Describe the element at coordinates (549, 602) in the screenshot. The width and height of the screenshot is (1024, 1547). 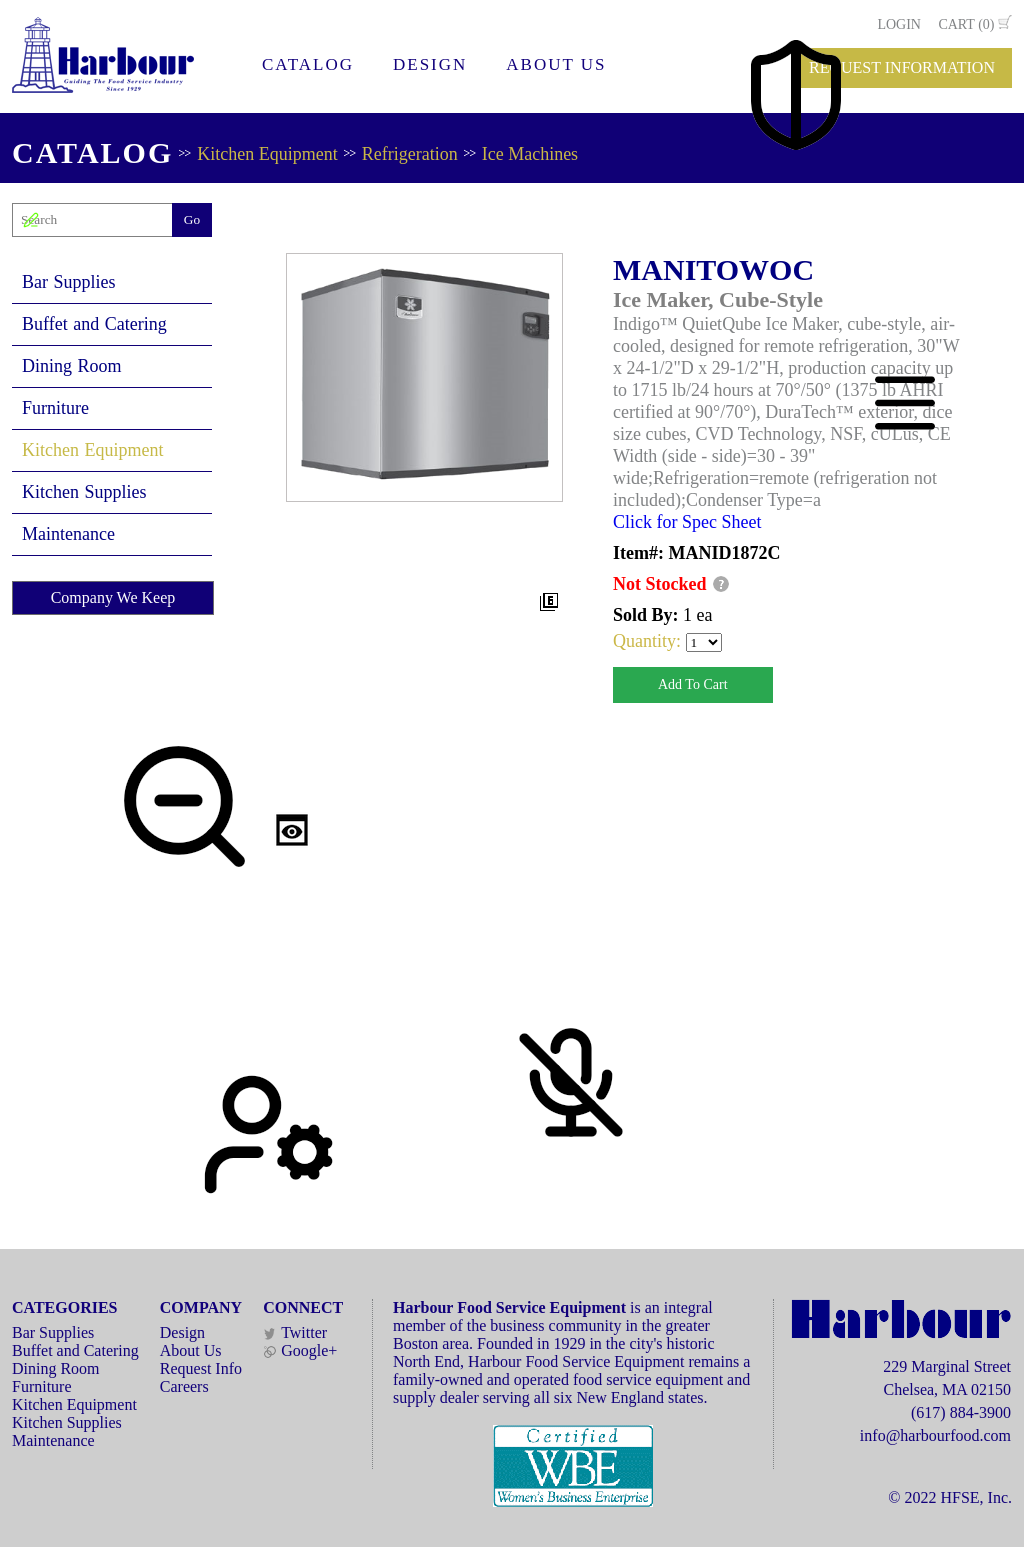
I see `indicates 6 items selected or filtered` at that location.